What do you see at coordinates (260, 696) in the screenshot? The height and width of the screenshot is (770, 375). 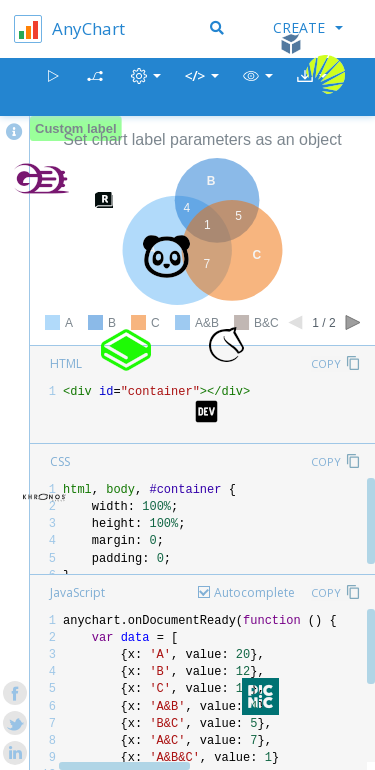 I see `open the Picnic grocery delivery app` at bounding box center [260, 696].